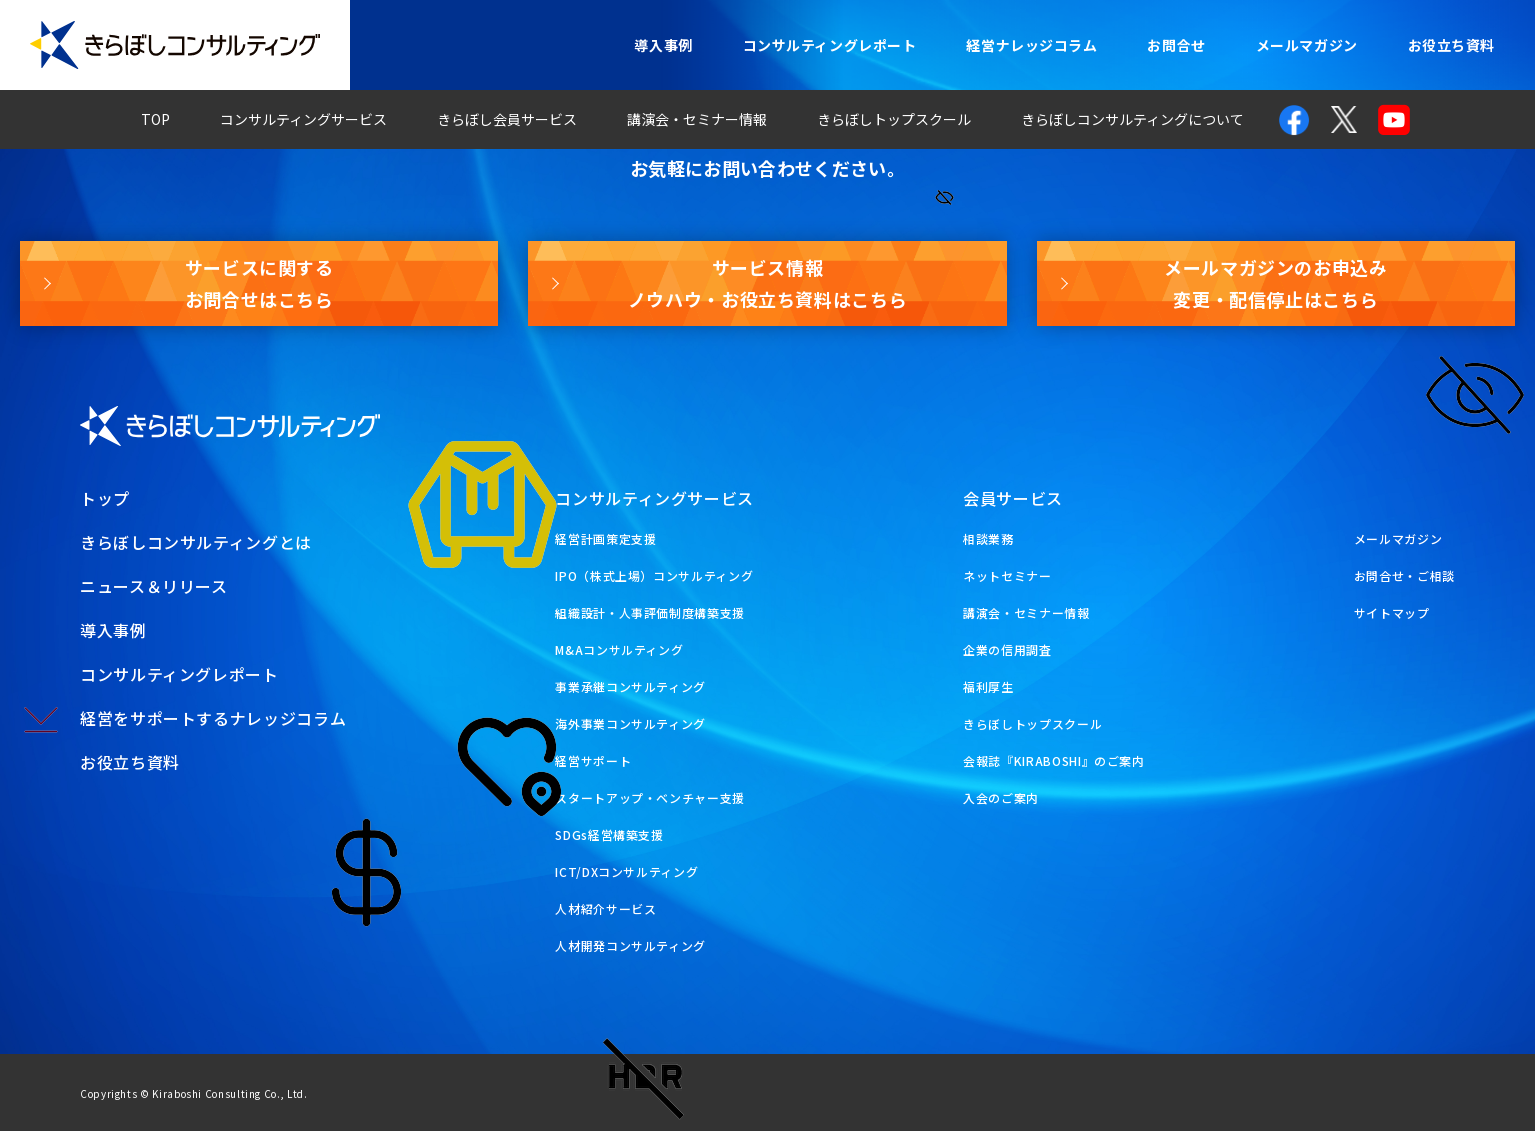 The width and height of the screenshot is (1535, 1131). What do you see at coordinates (1475, 395) in the screenshot?
I see `hide password or sensitive content` at bounding box center [1475, 395].